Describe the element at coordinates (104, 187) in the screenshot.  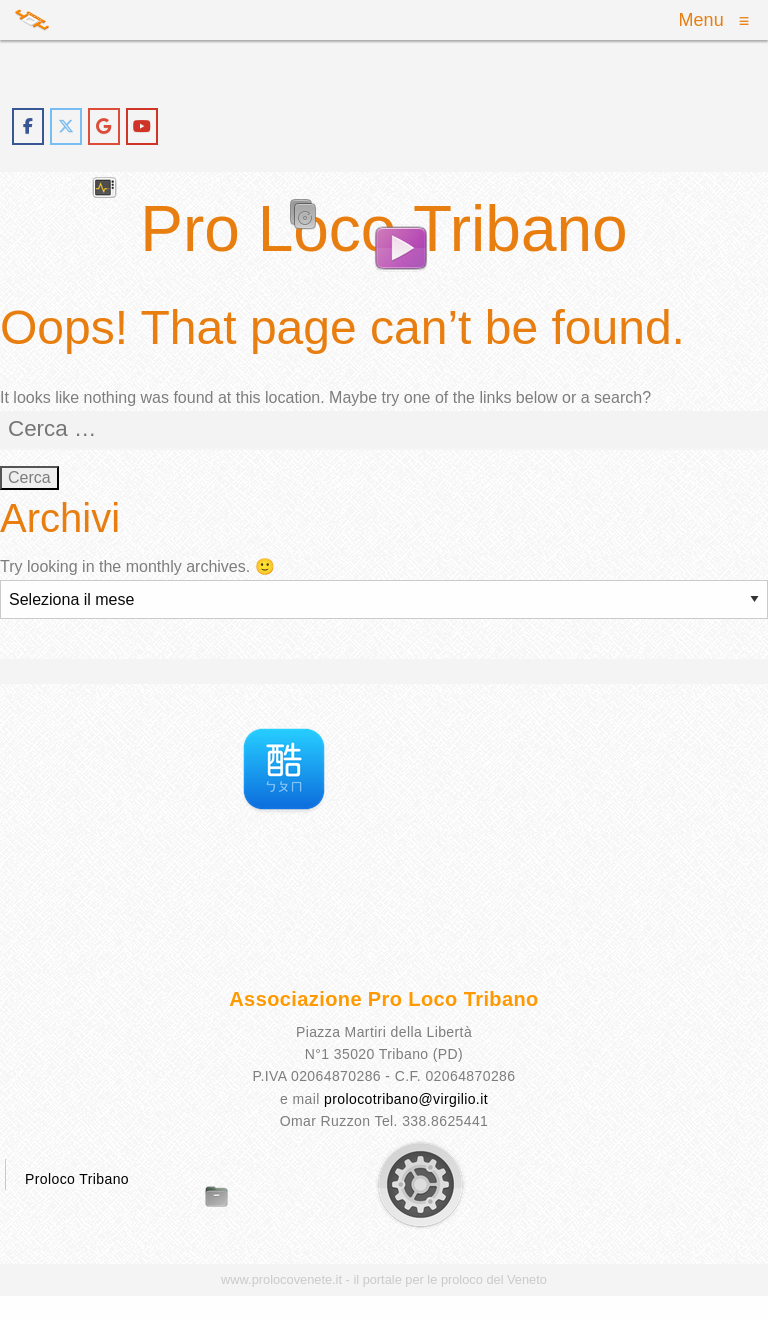
I see `open system monitor to view CPU and memory usage` at that location.